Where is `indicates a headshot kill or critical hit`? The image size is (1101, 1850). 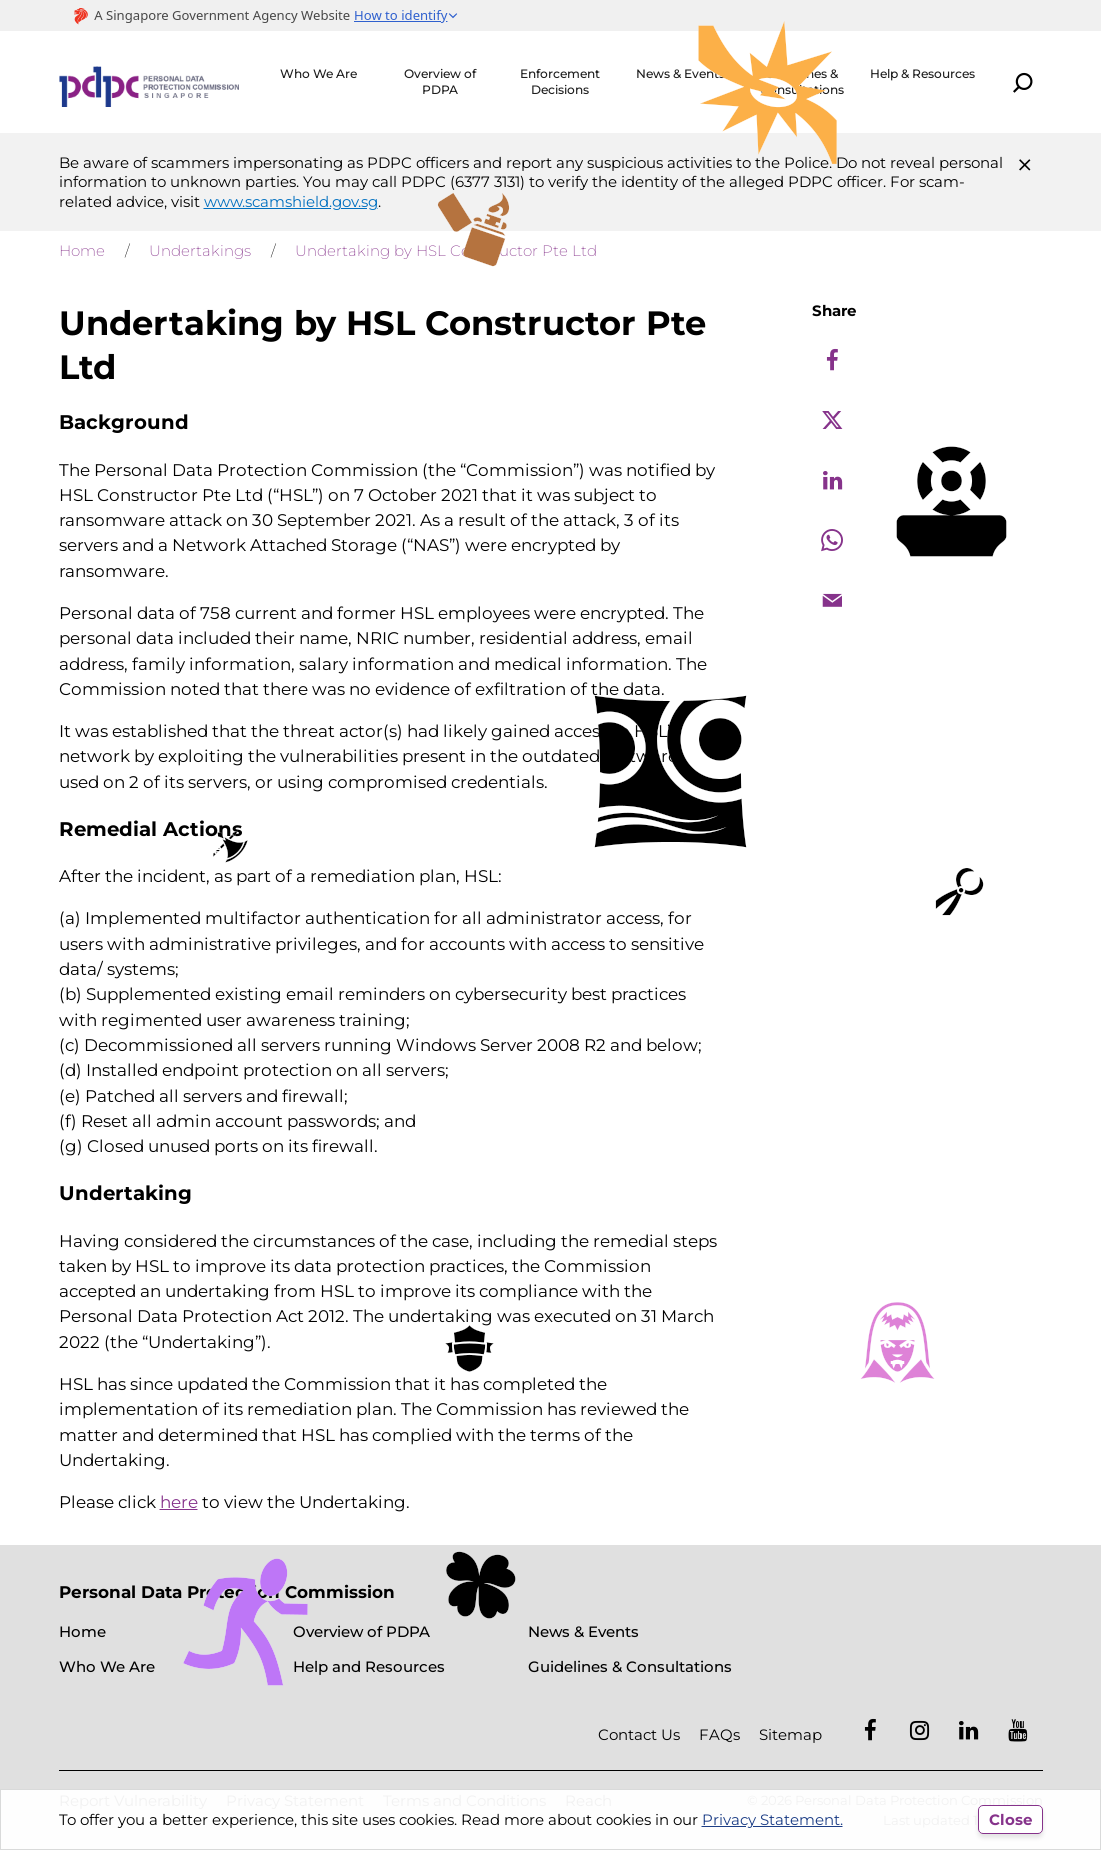
indicates a headshot kill or critical hit is located at coordinates (951, 501).